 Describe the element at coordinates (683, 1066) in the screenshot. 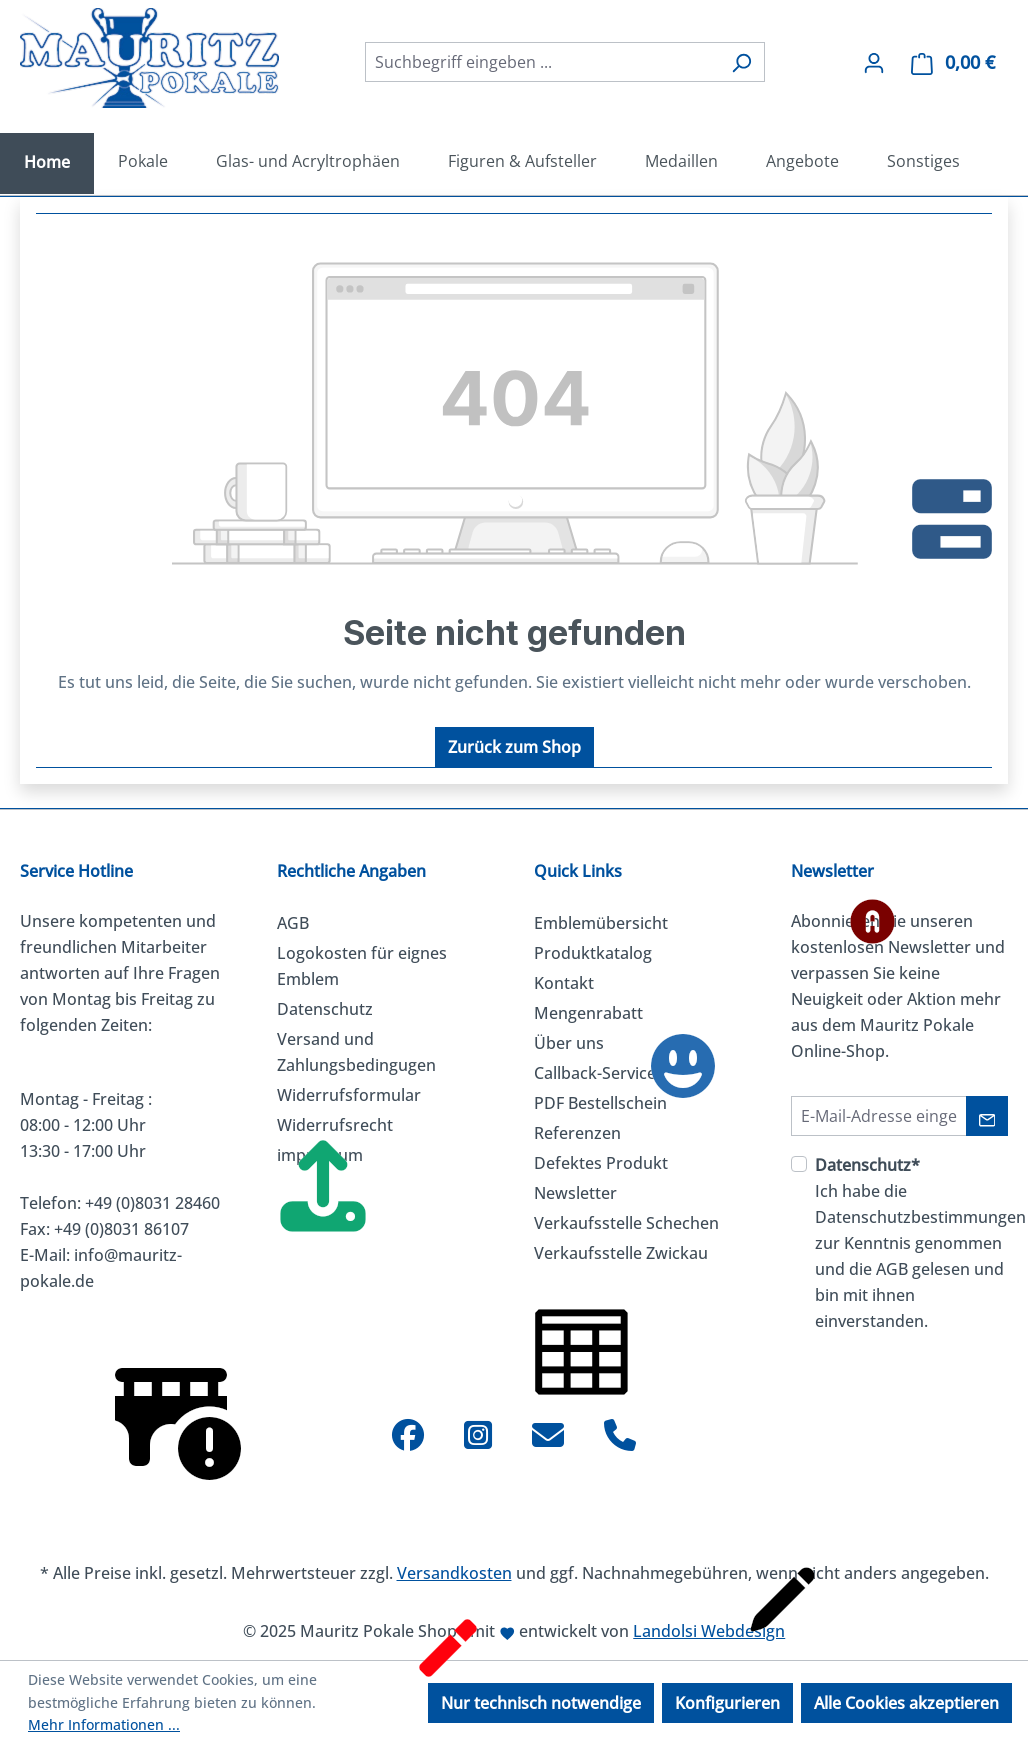

I see `add an emoji or reaction to a message` at that location.